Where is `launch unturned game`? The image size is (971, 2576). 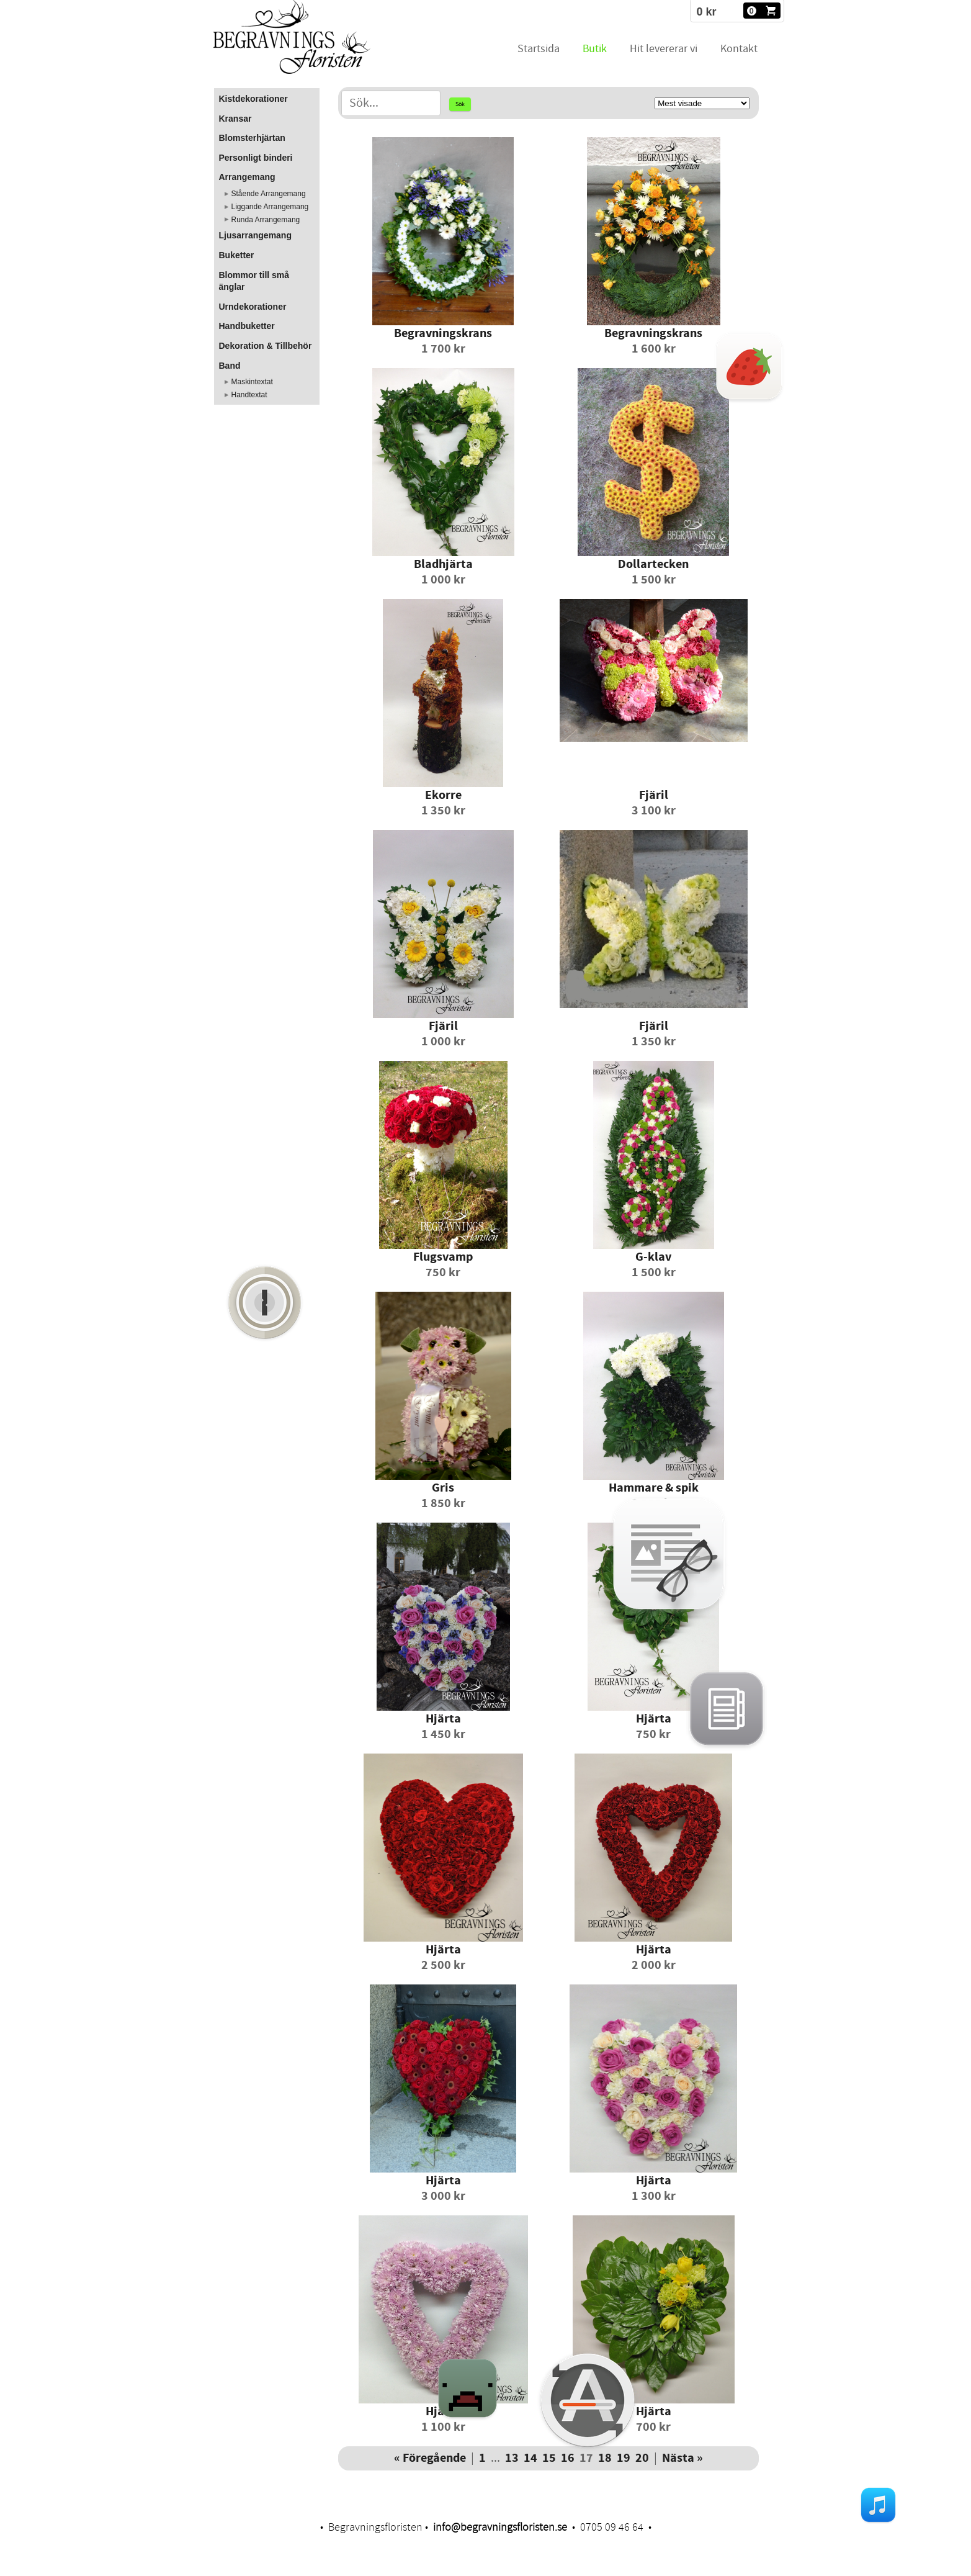
launch unturned game is located at coordinates (467, 2388).